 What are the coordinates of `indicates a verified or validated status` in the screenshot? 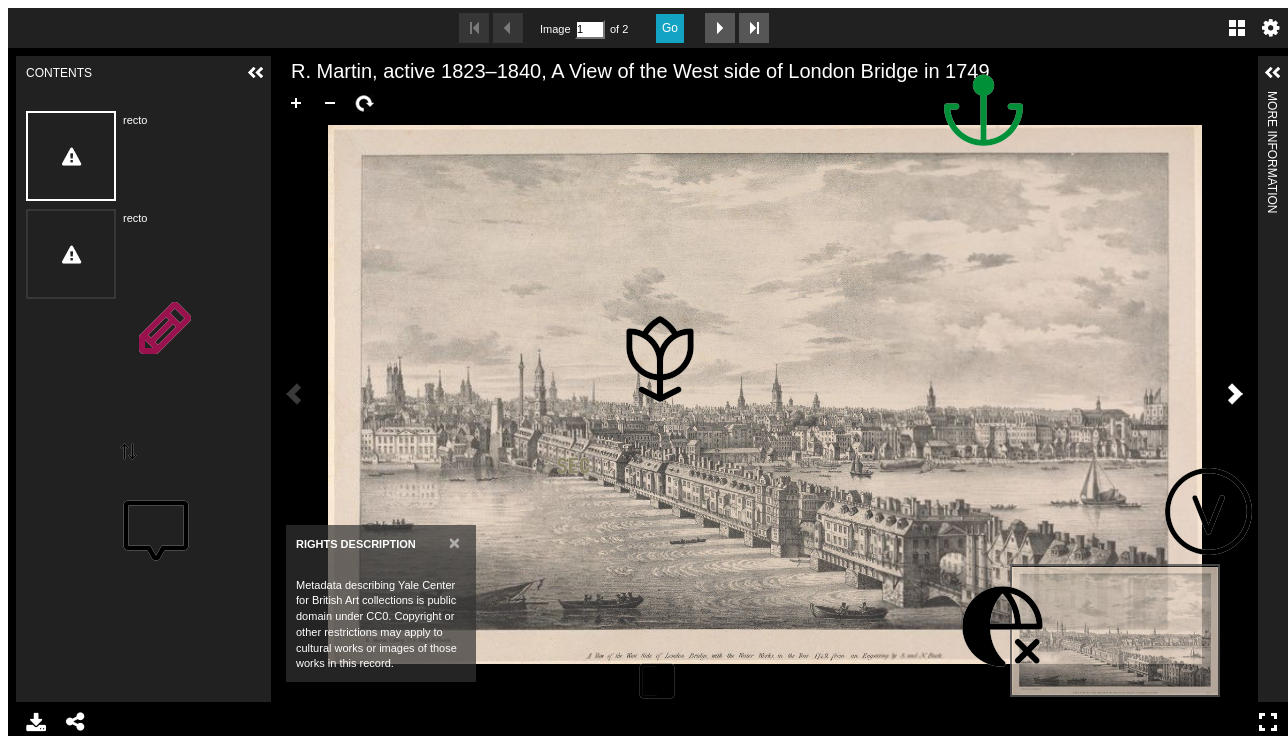 It's located at (1208, 511).